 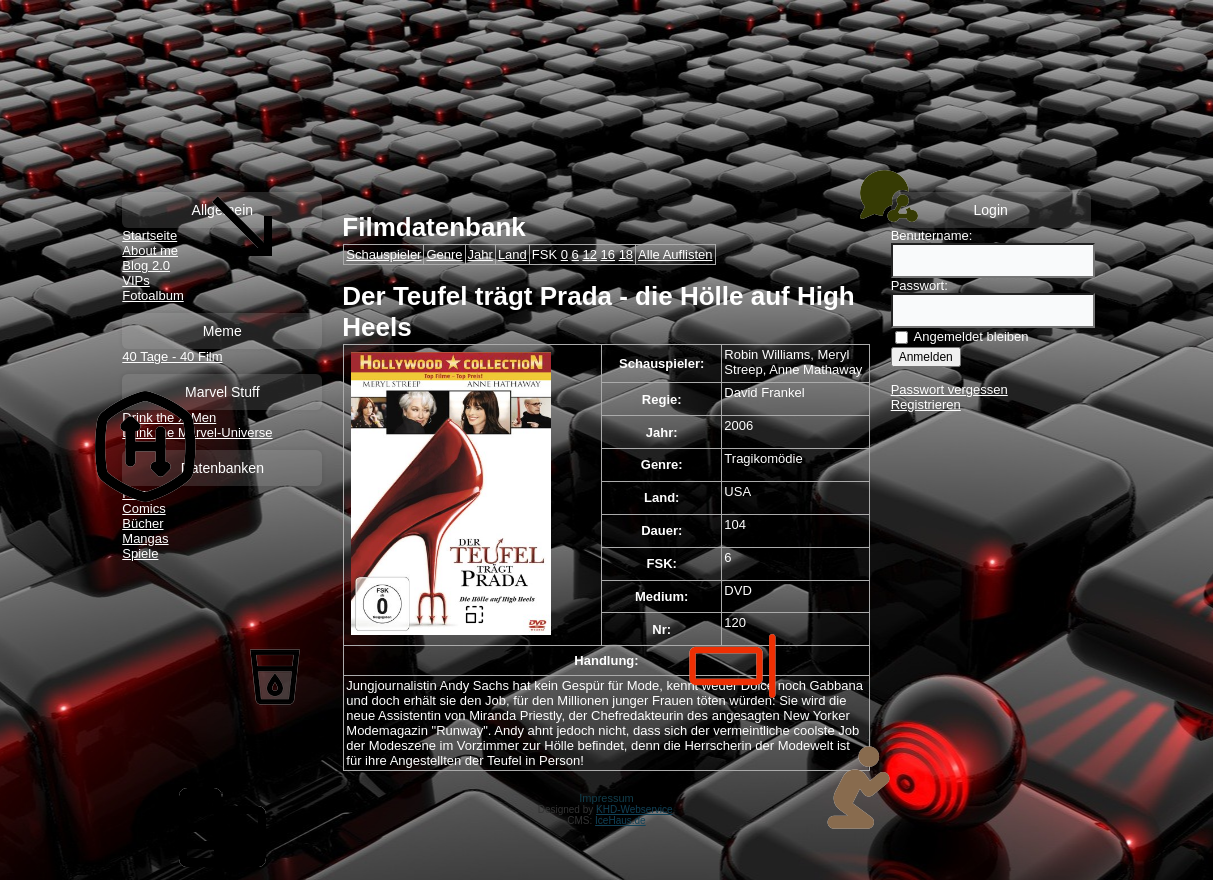 What do you see at coordinates (734, 666) in the screenshot?
I see `align content to the right` at bounding box center [734, 666].